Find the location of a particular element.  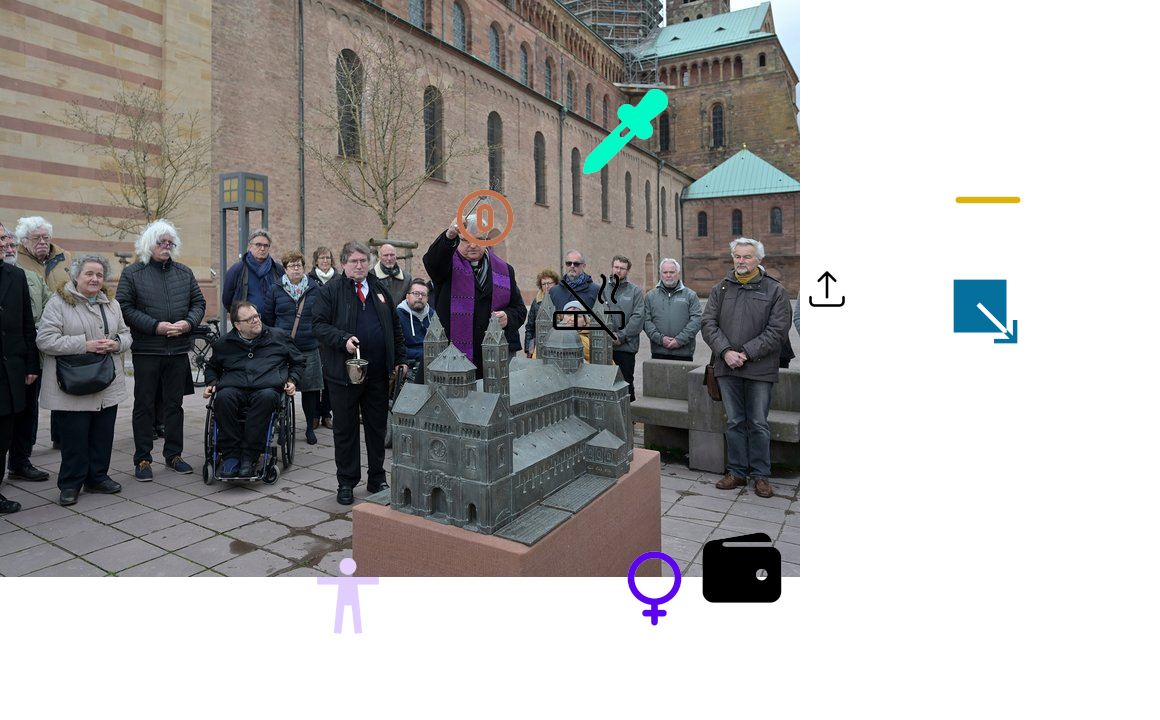

access your wallet or payment methods is located at coordinates (742, 569).